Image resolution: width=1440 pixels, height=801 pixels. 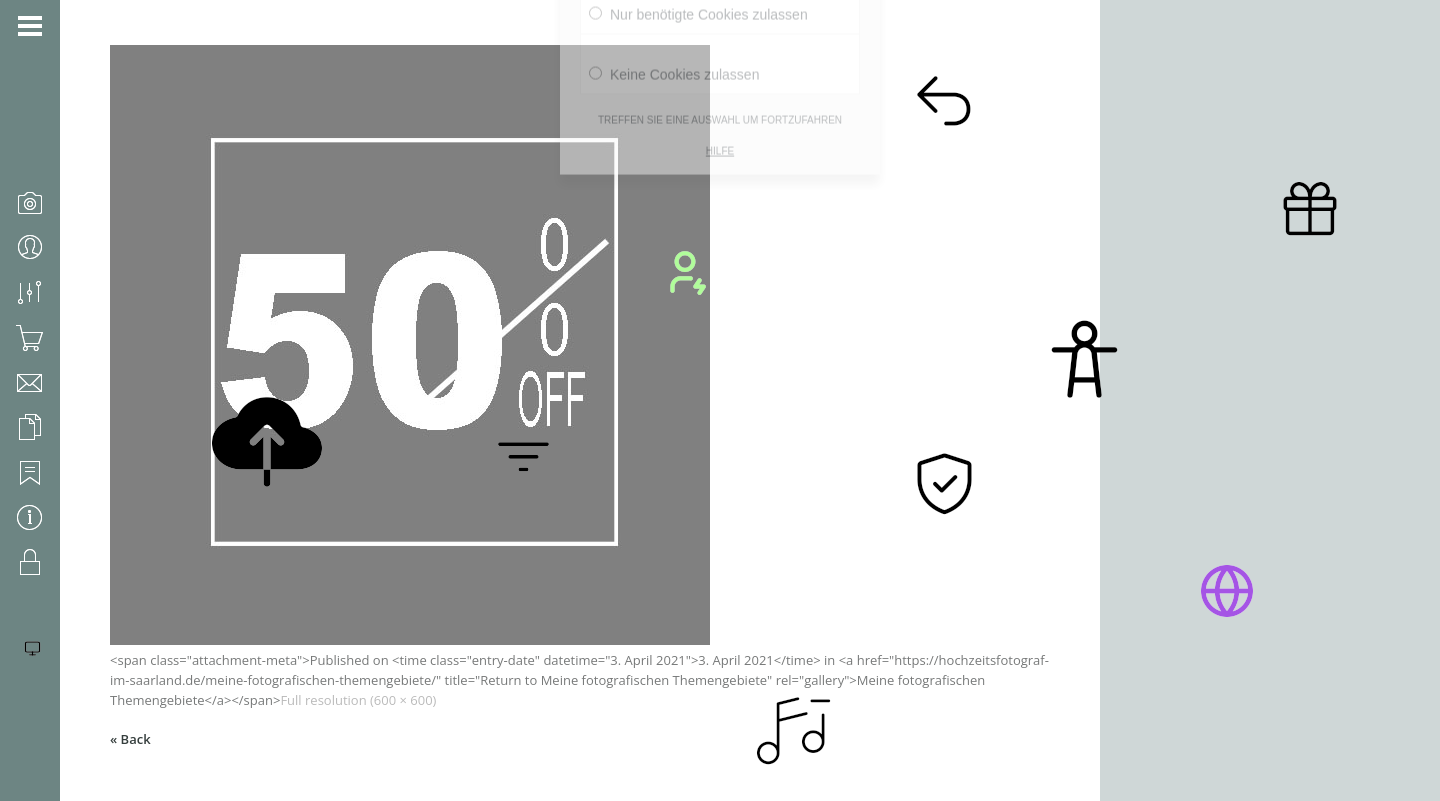 I want to click on indicates verified security or protection status, so click(x=944, y=484).